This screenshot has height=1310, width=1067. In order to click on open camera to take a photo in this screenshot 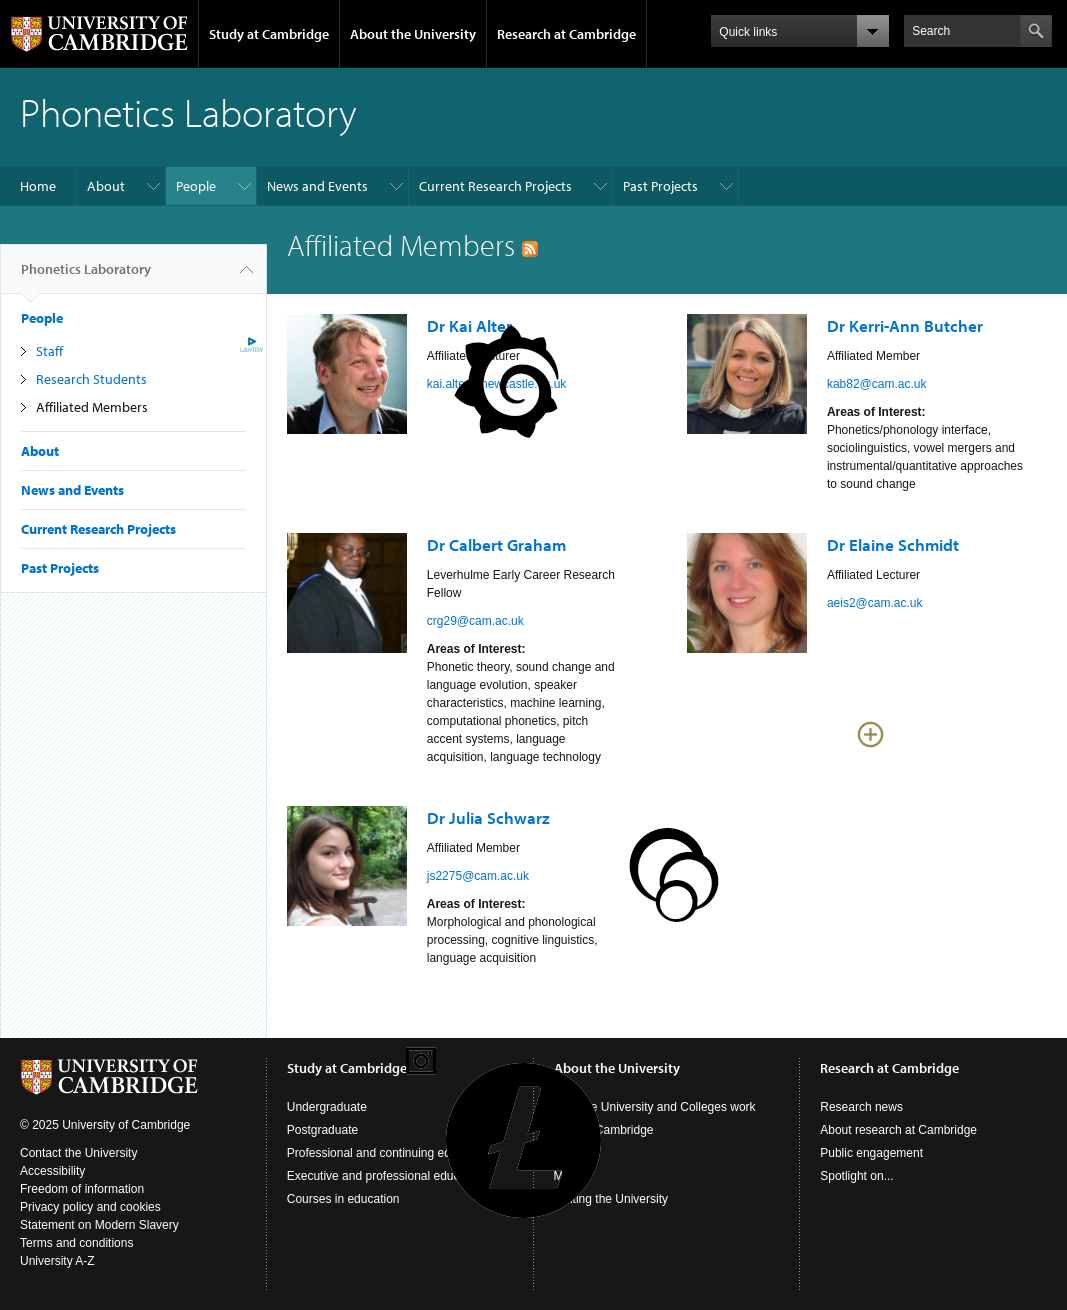, I will do `click(421, 1061)`.